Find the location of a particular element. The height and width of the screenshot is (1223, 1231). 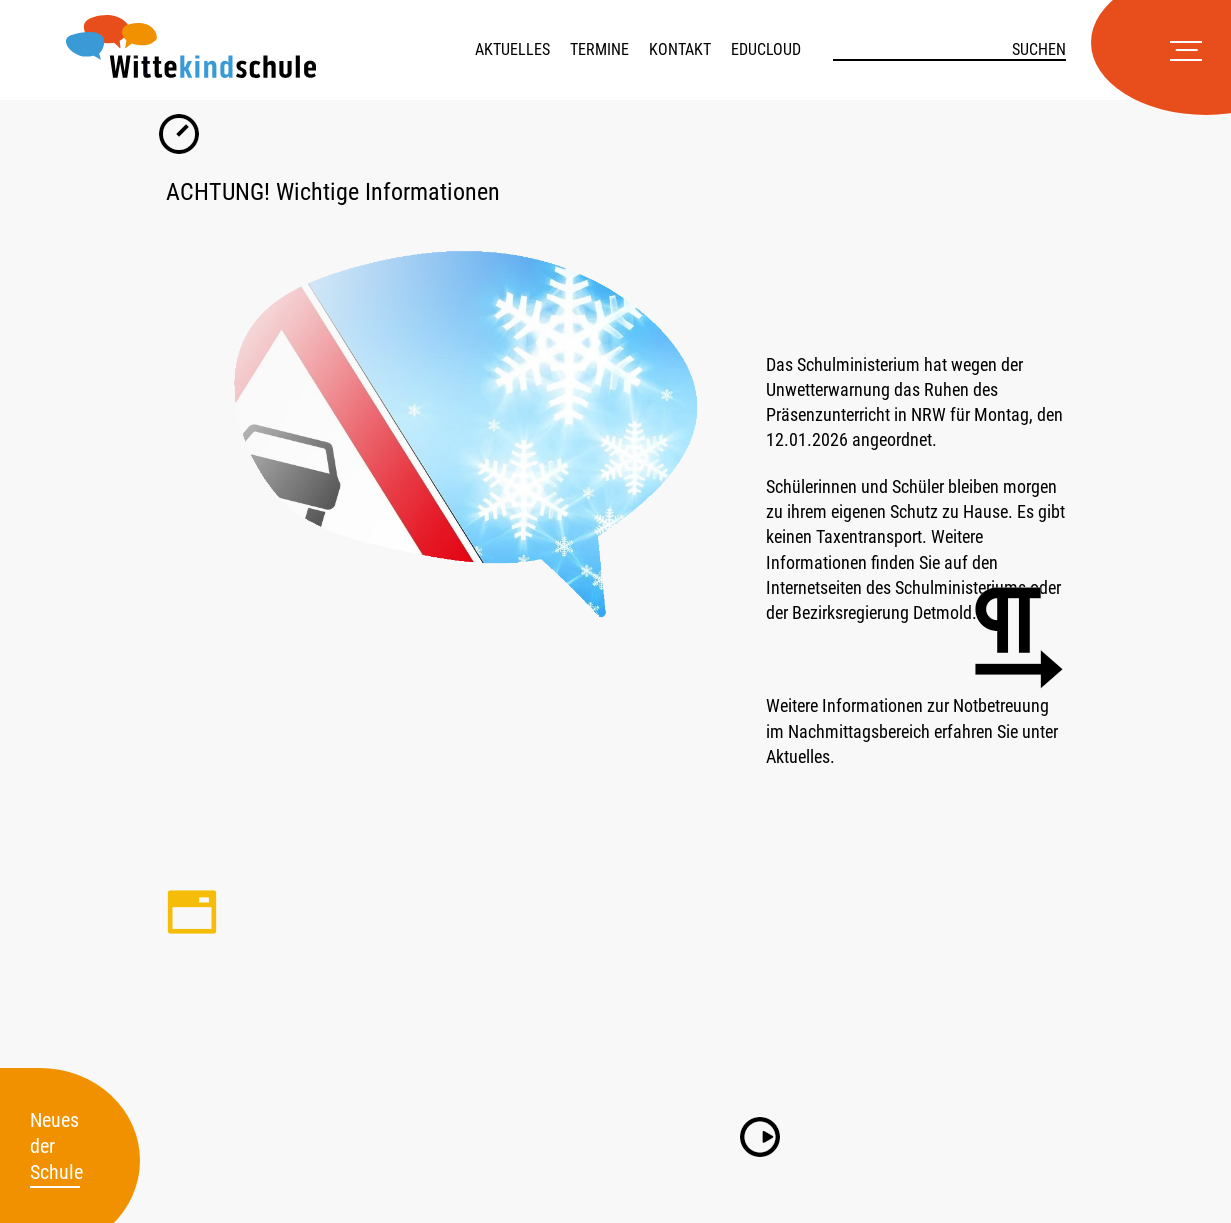

set text direction to left-to-right is located at coordinates (1013, 636).